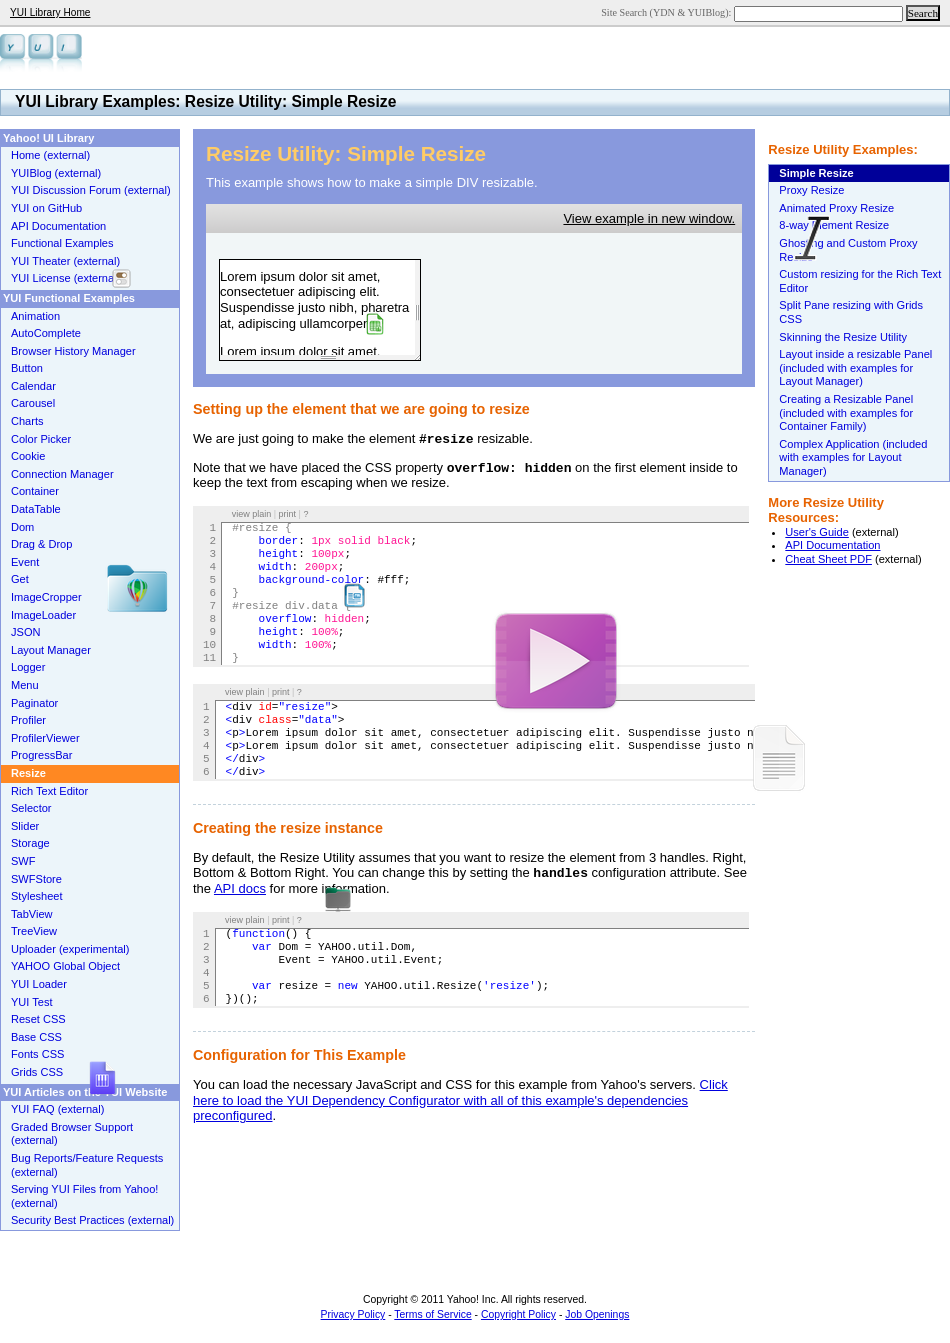  I want to click on open totem video player, so click(556, 661).